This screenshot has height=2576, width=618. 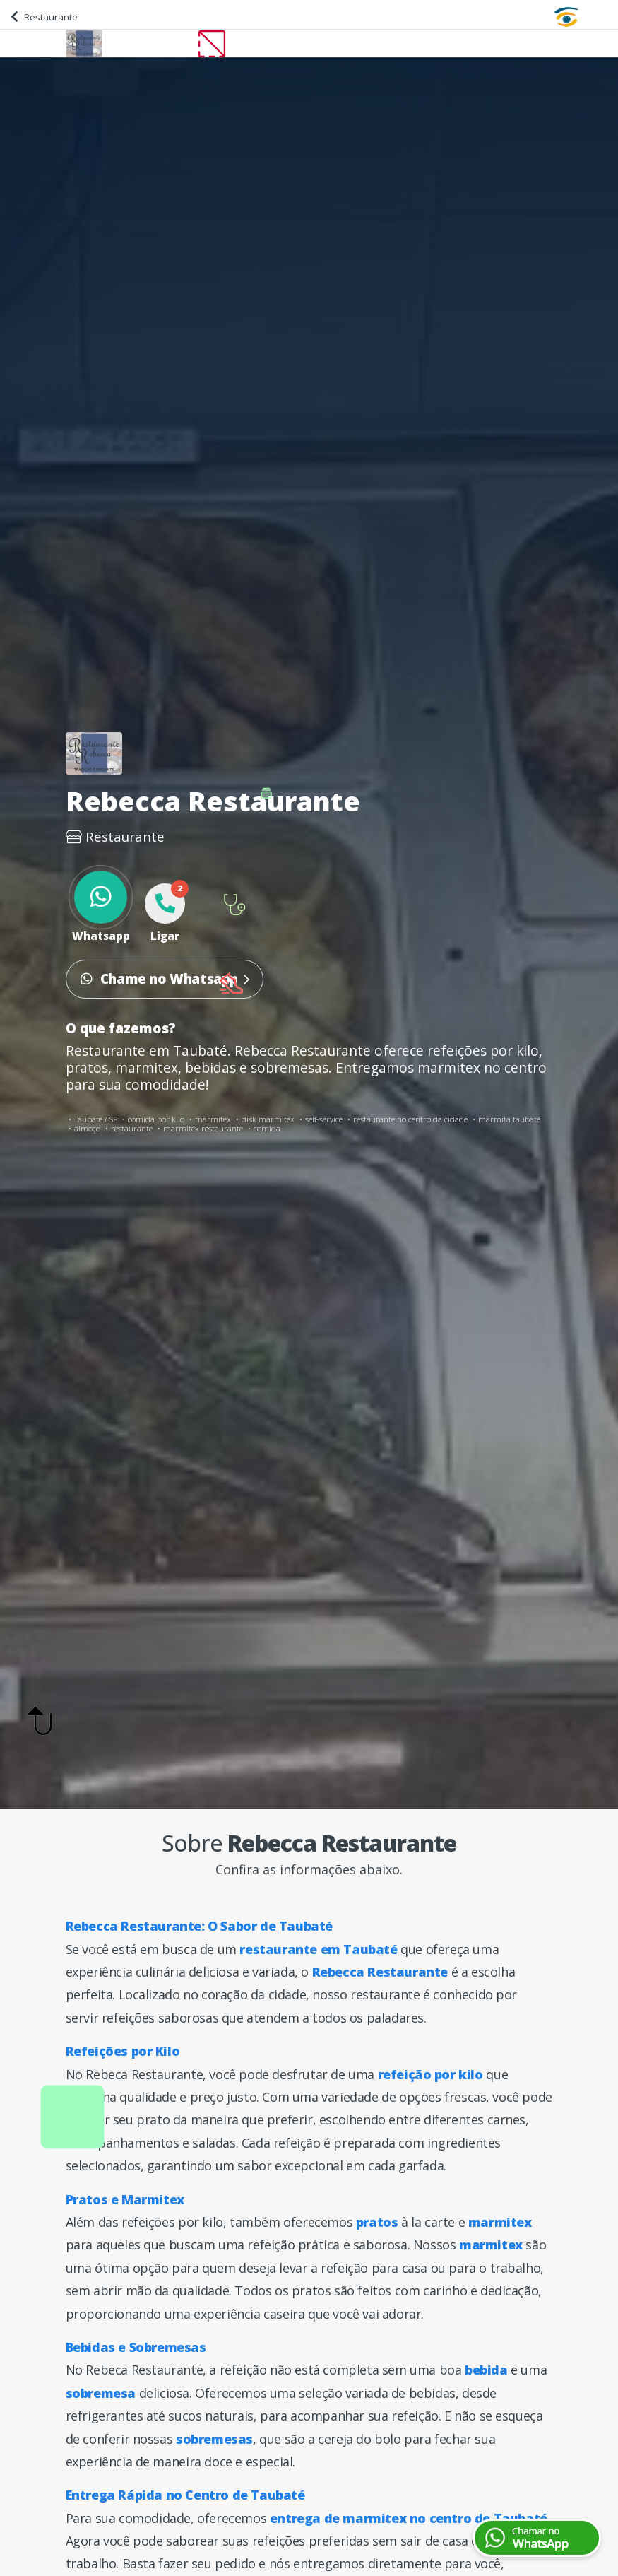 What do you see at coordinates (72, 2117) in the screenshot?
I see `stop or halt media playback` at bounding box center [72, 2117].